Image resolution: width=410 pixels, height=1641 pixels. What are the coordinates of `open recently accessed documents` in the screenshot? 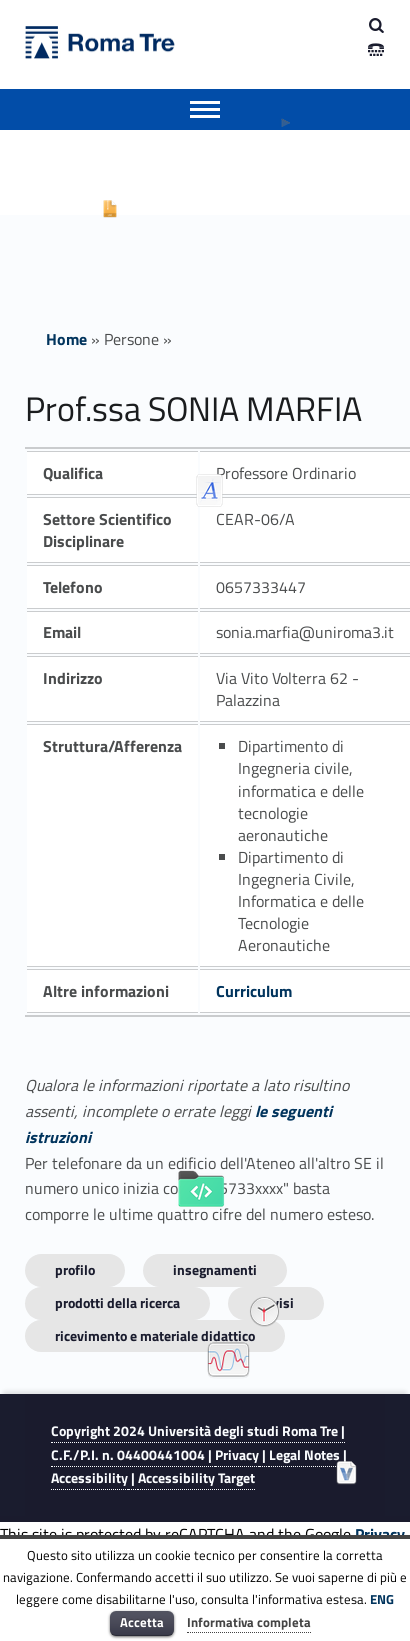 It's located at (264, 1311).